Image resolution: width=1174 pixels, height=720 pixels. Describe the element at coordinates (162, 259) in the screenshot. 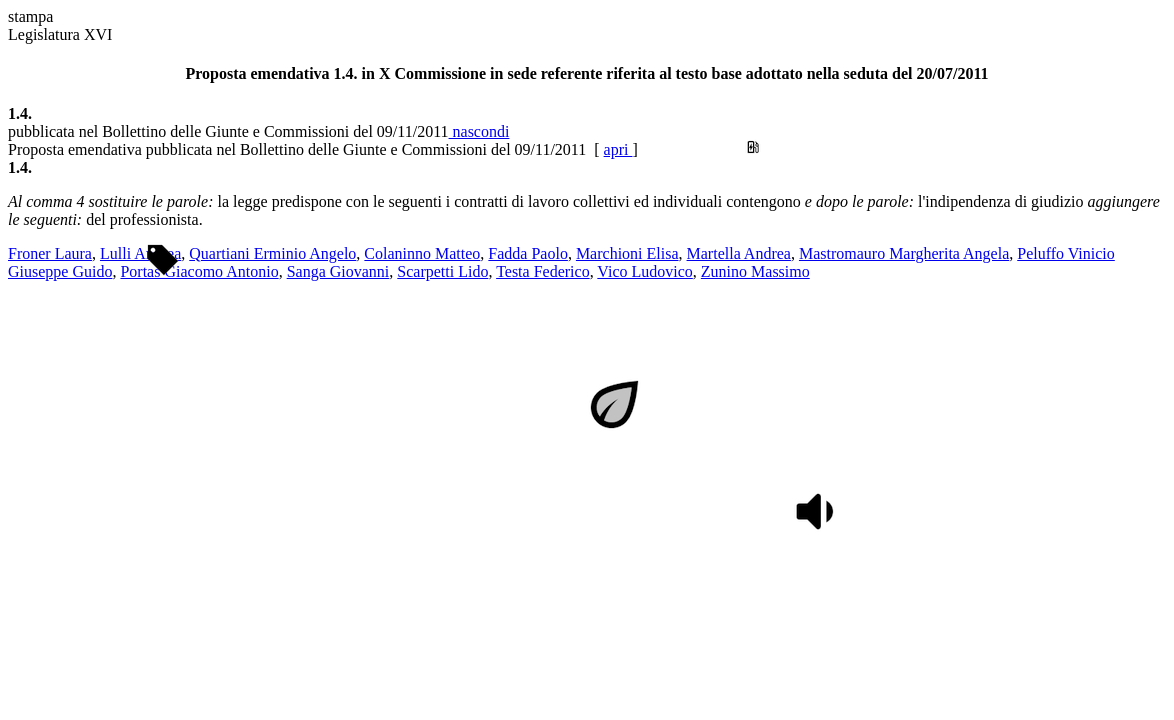

I see `add or view tags for an item` at that location.